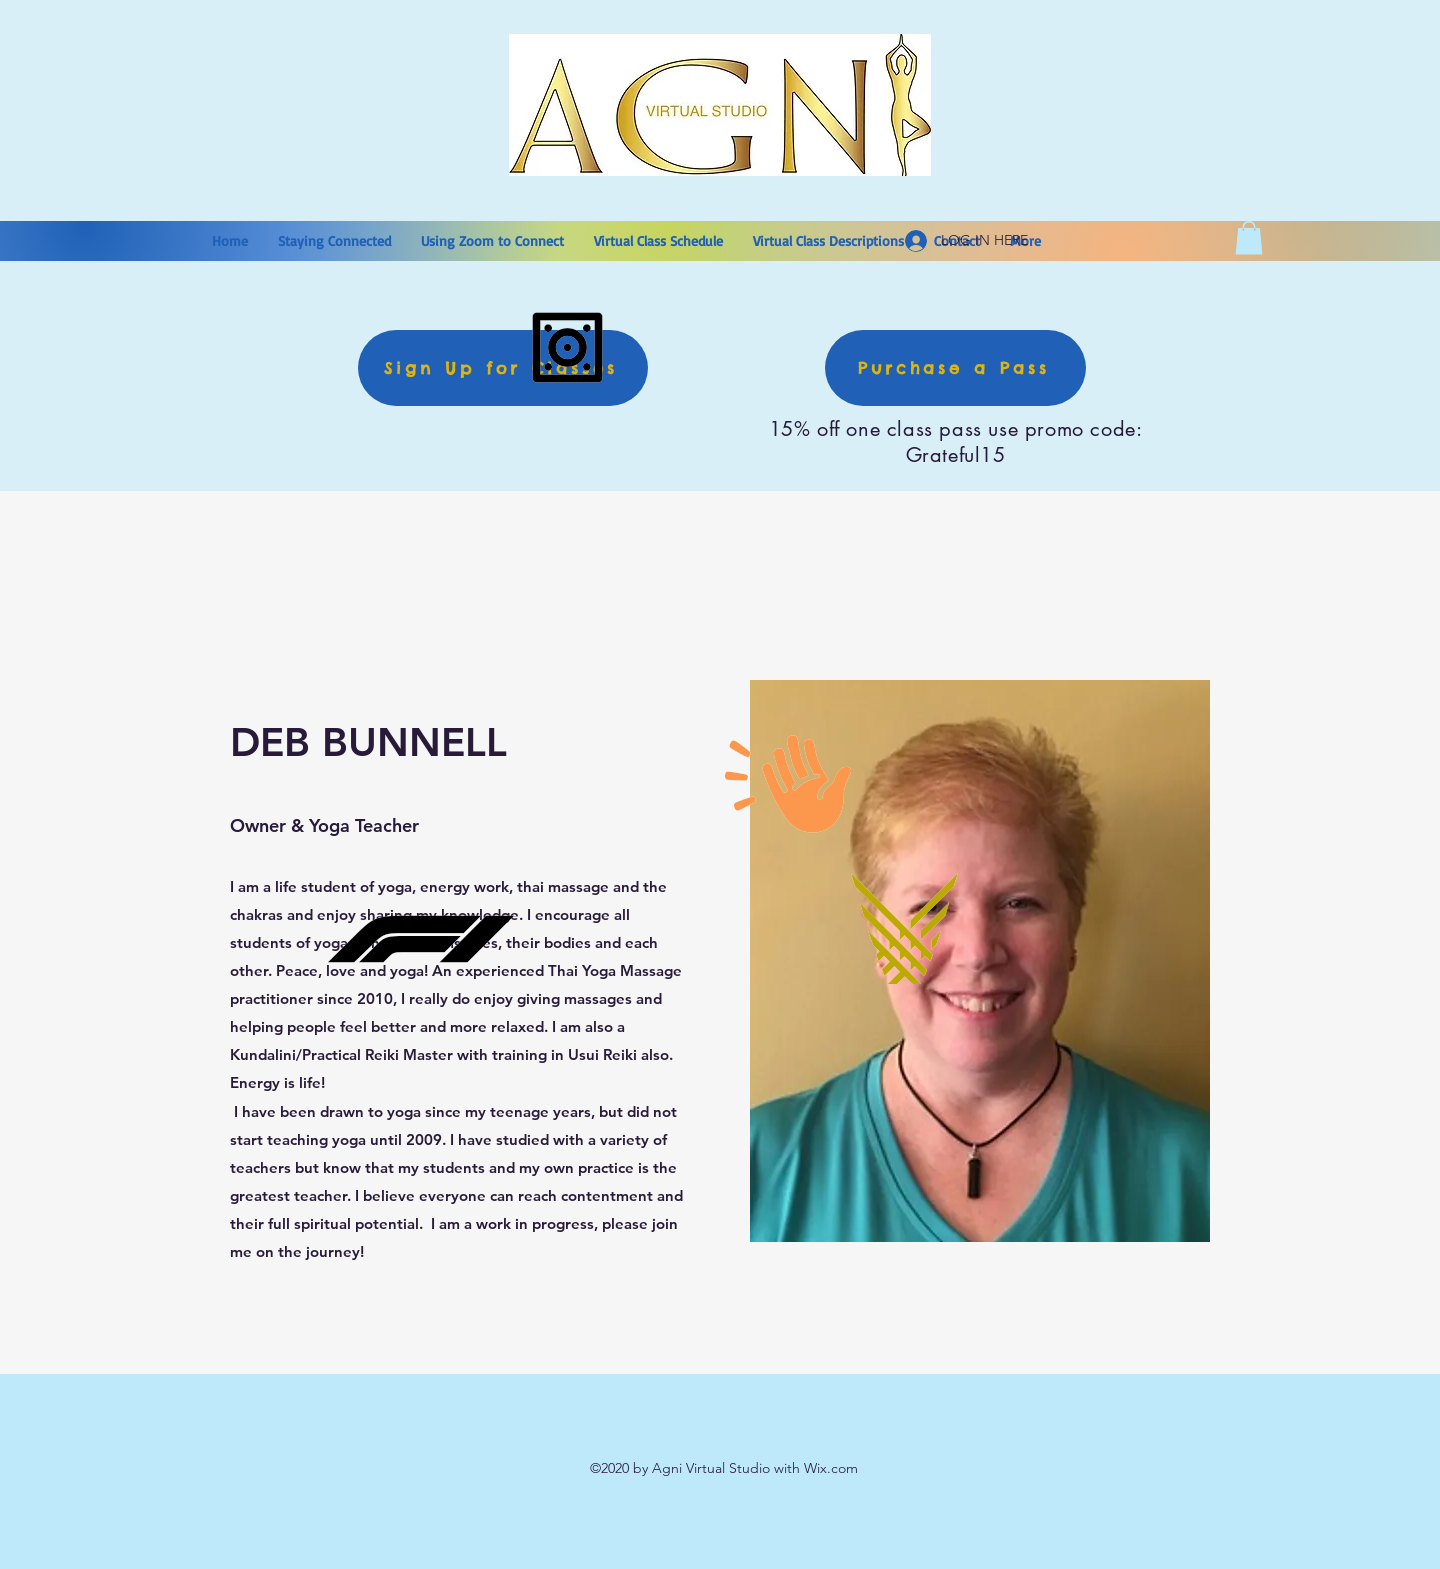 This screenshot has width=1440, height=1569. I want to click on open the Clubhouse app, so click(788, 784).